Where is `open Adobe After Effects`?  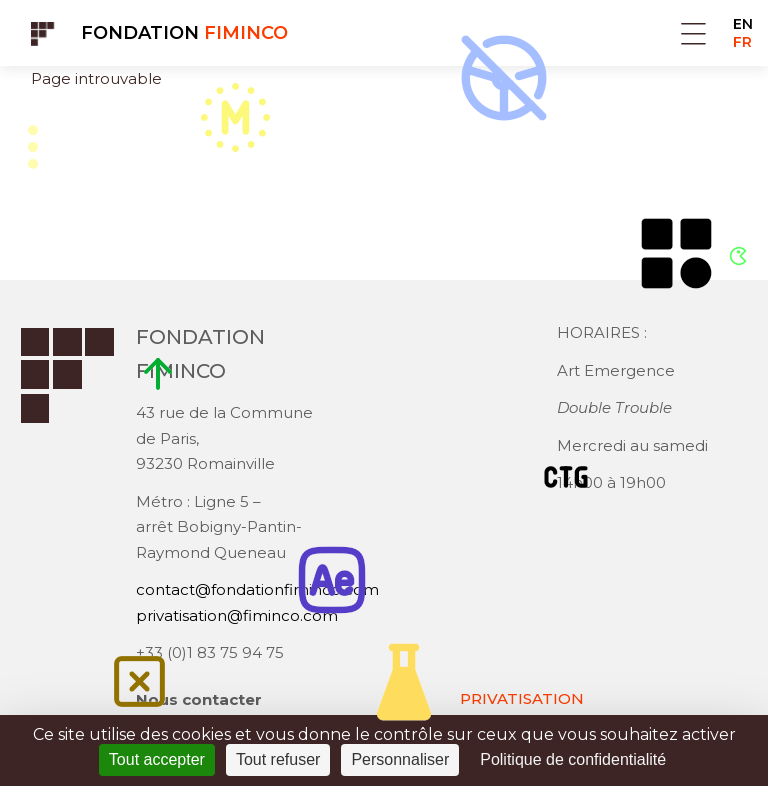
open Adobe After Effects is located at coordinates (332, 580).